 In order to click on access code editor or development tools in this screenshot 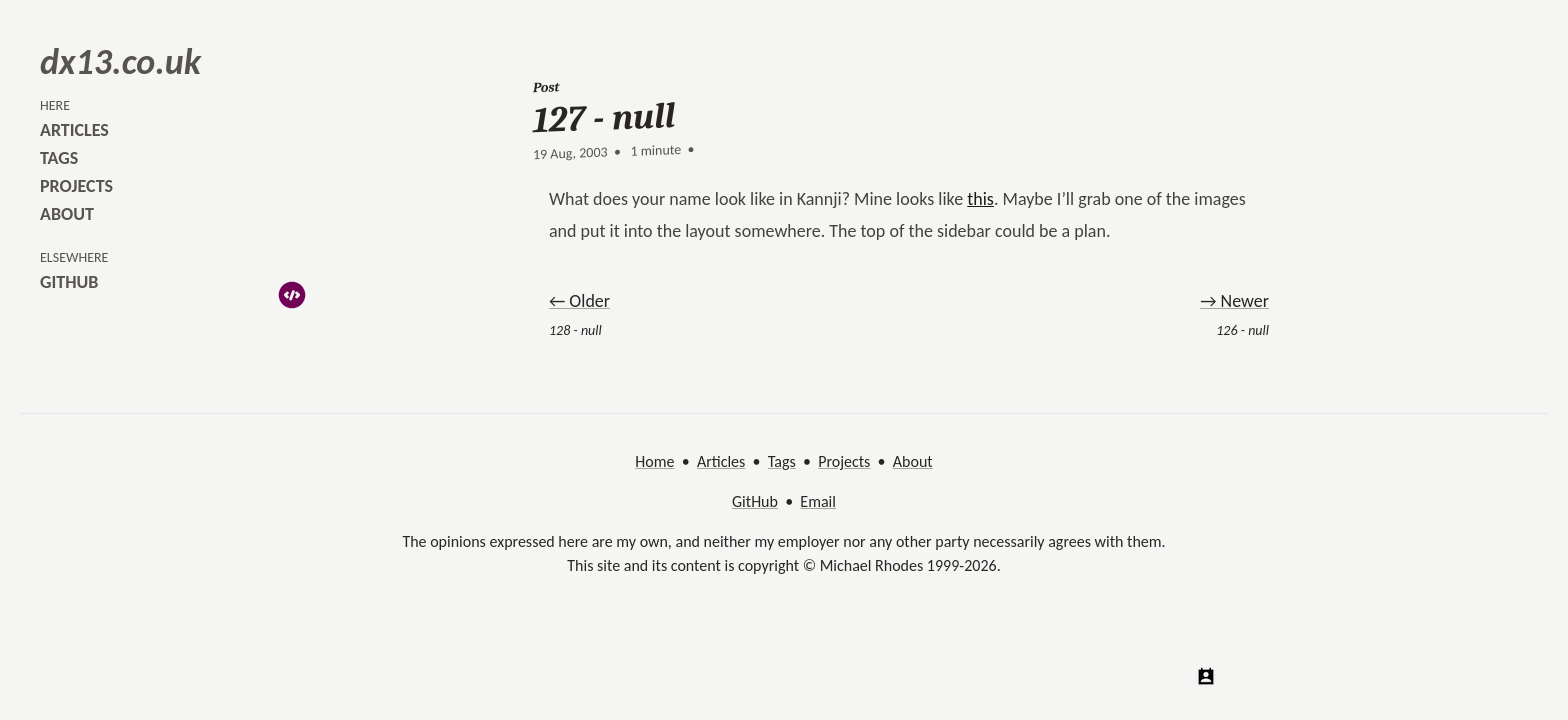, I will do `click(292, 295)`.